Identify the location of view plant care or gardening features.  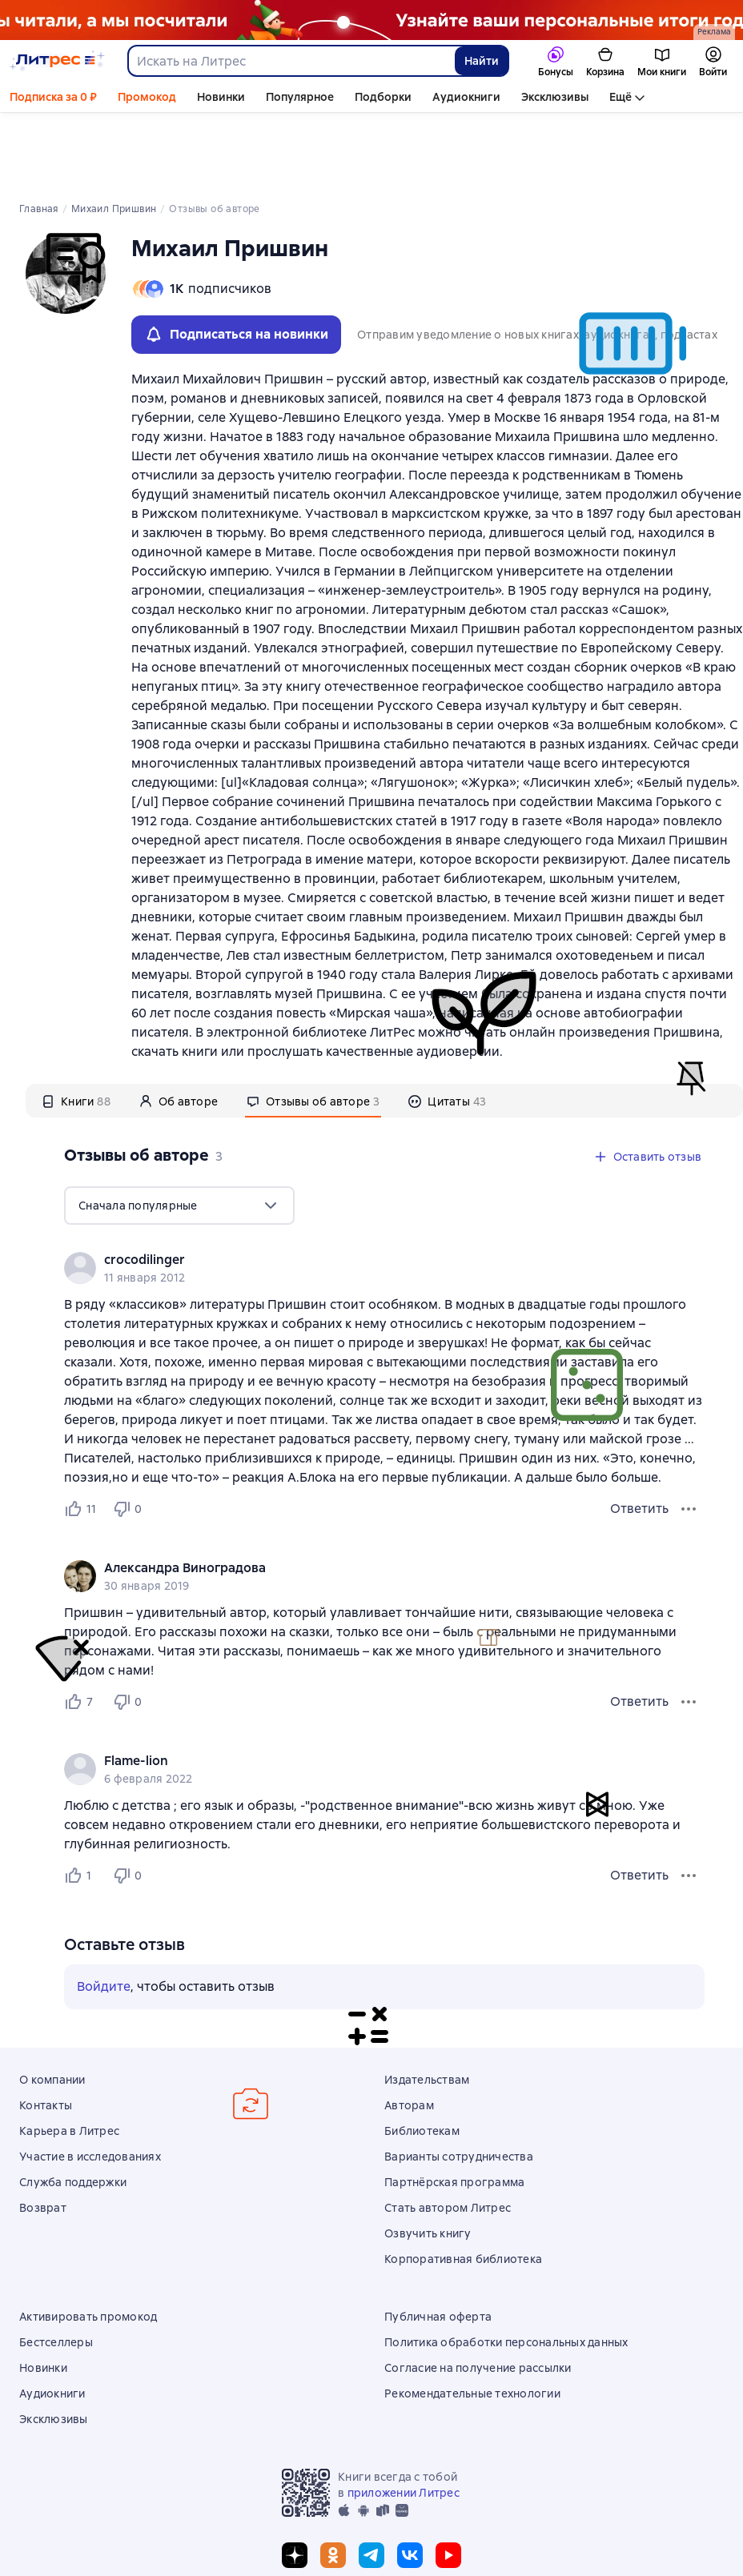
(484, 1009).